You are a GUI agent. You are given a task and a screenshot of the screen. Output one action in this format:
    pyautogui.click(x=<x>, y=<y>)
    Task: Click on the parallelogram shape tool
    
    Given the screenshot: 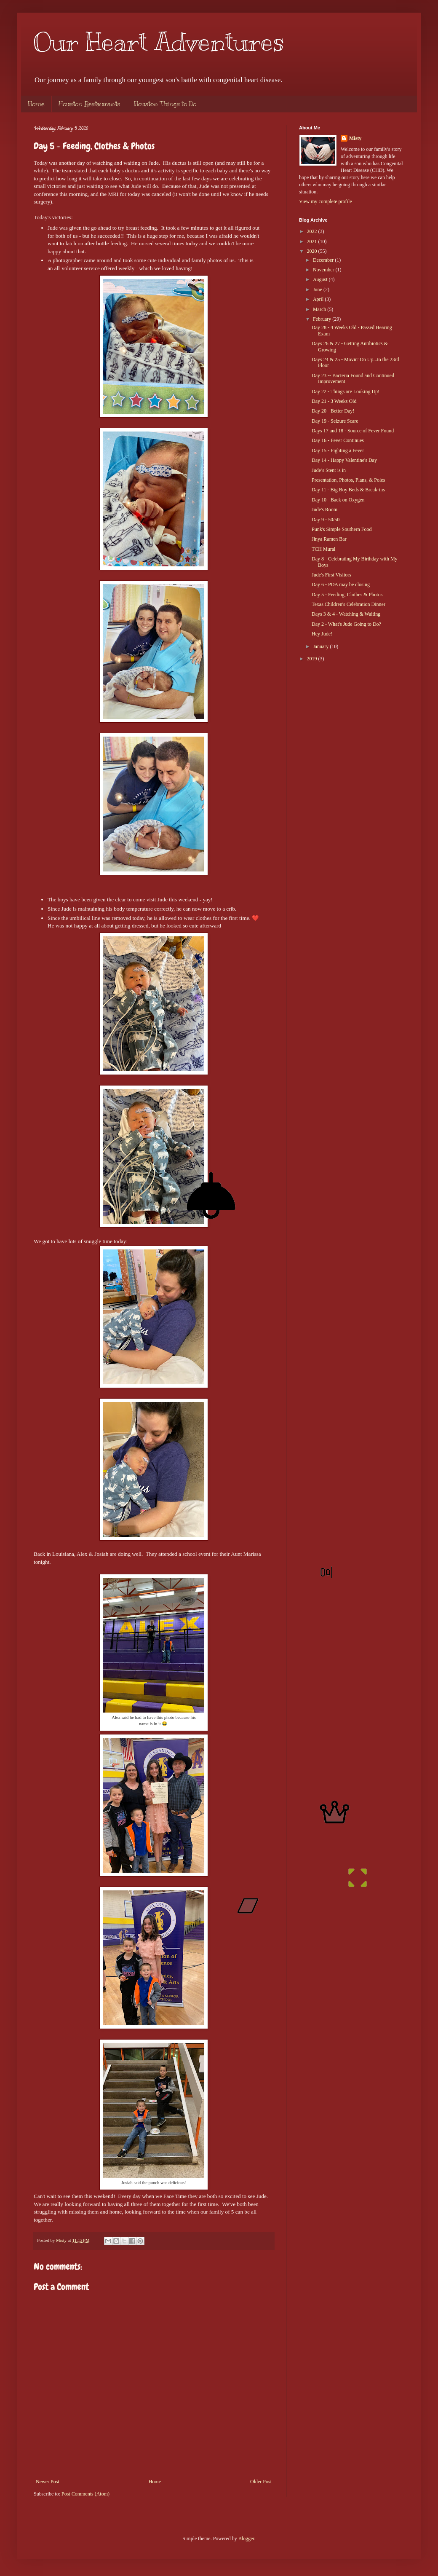 What is the action you would take?
    pyautogui.click(x=248, y=1906)
    